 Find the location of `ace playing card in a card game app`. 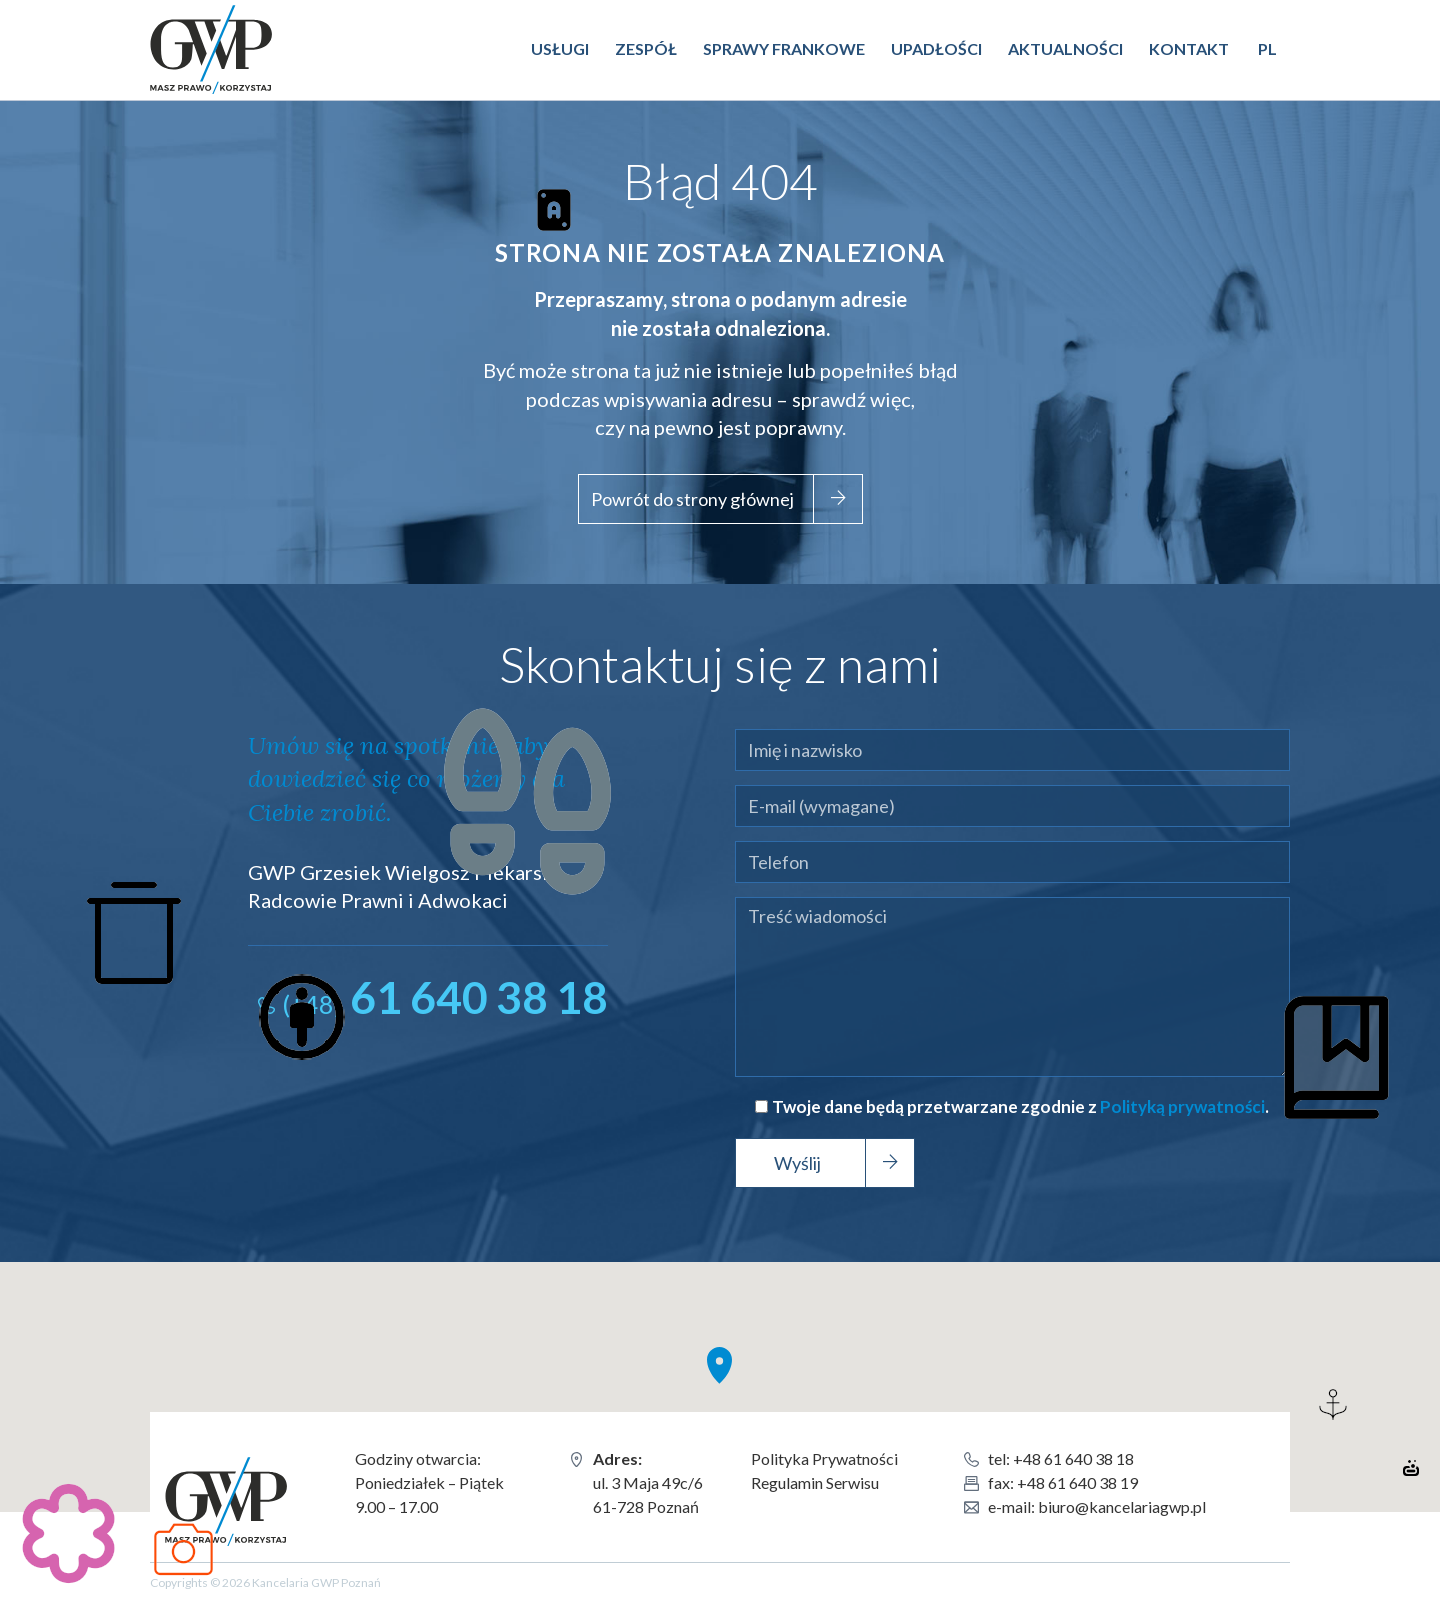

ace playing card in a card game app is located at coordinates (554, 210).